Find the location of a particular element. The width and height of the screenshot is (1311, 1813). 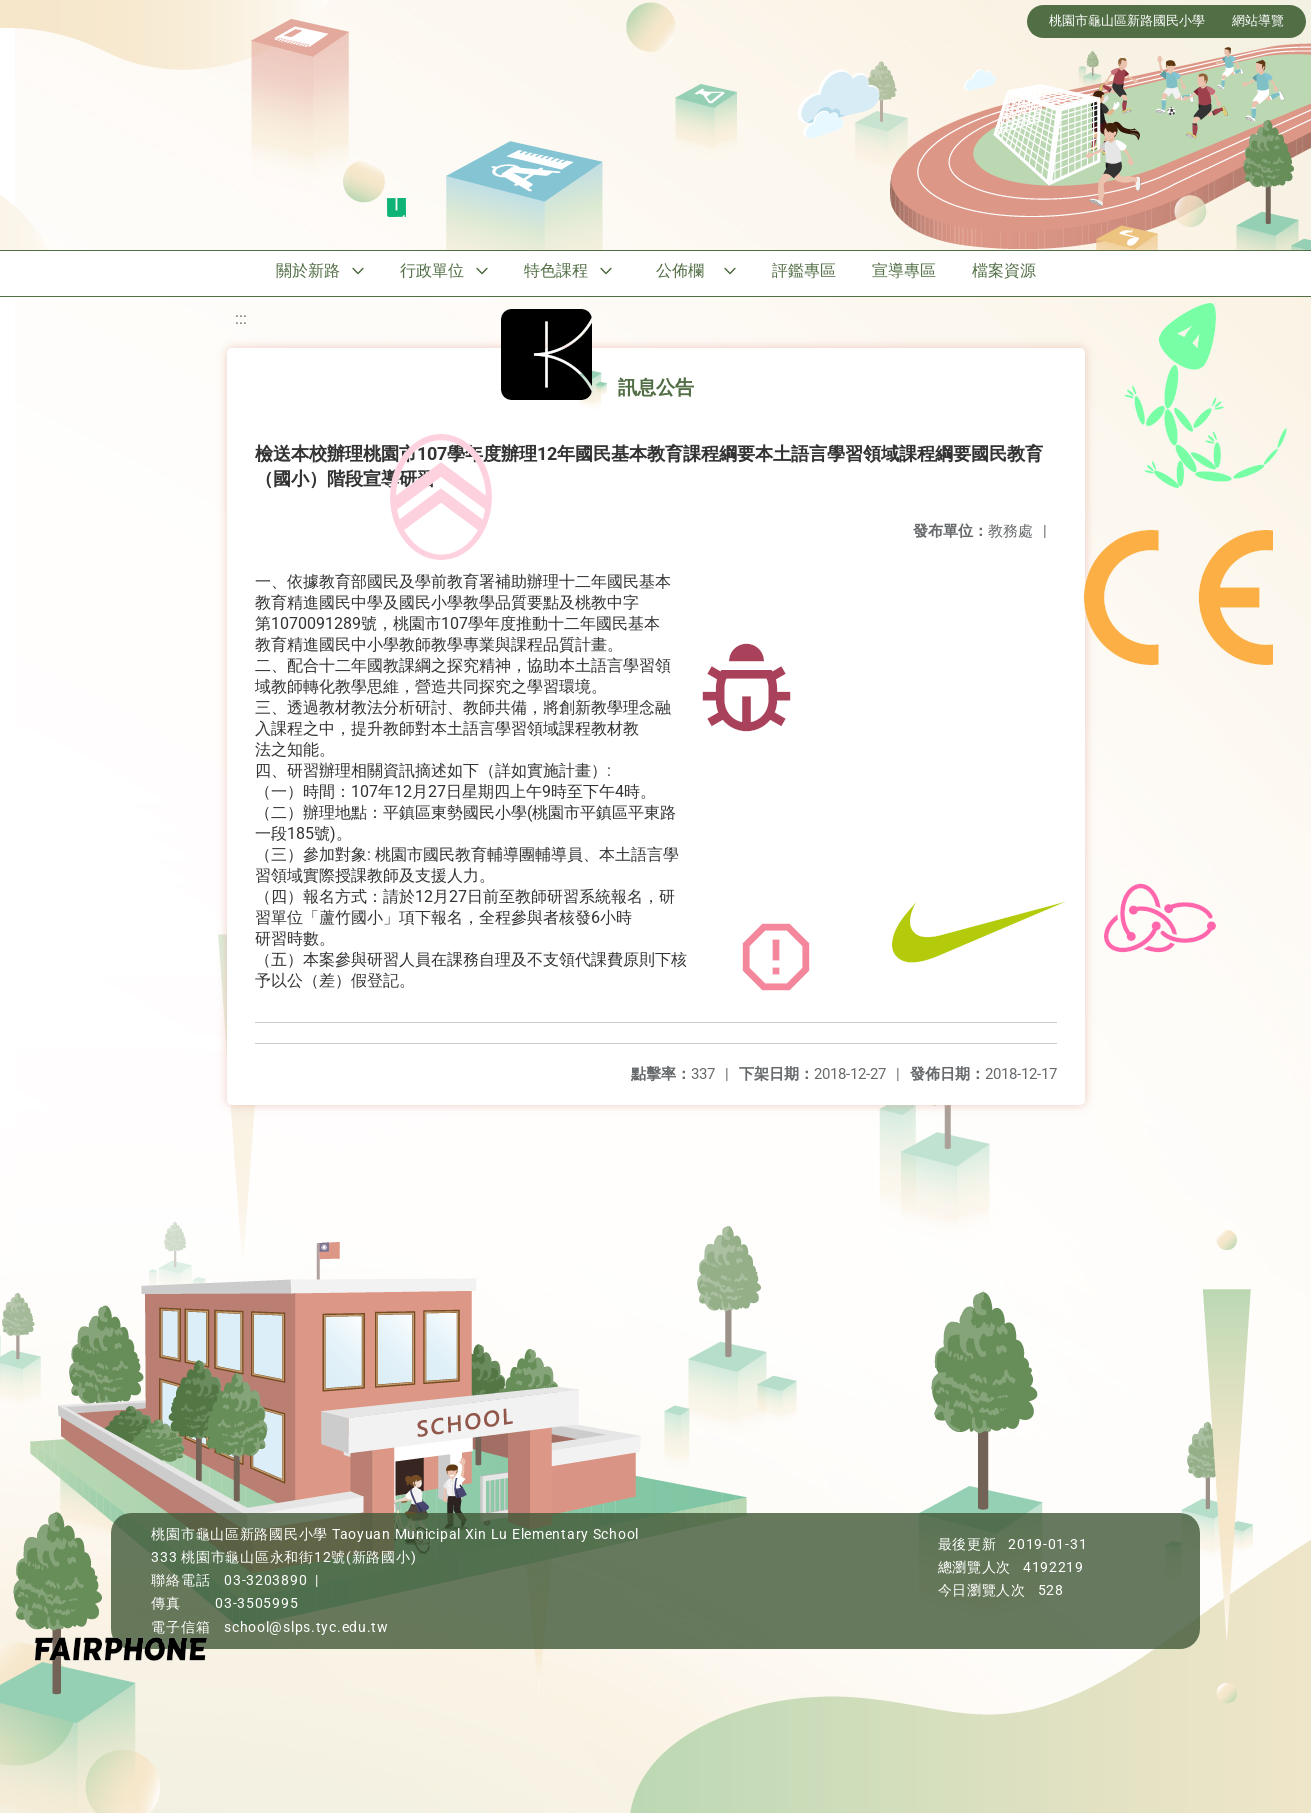

Fairphone company logo is located at coordinates (121, 1649).